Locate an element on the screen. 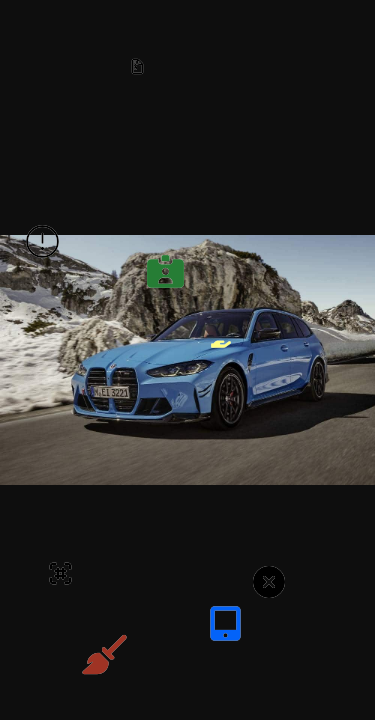 The height and width of the screenshot is (720, 375). compress or zip files is located at coordinates (137, 66).